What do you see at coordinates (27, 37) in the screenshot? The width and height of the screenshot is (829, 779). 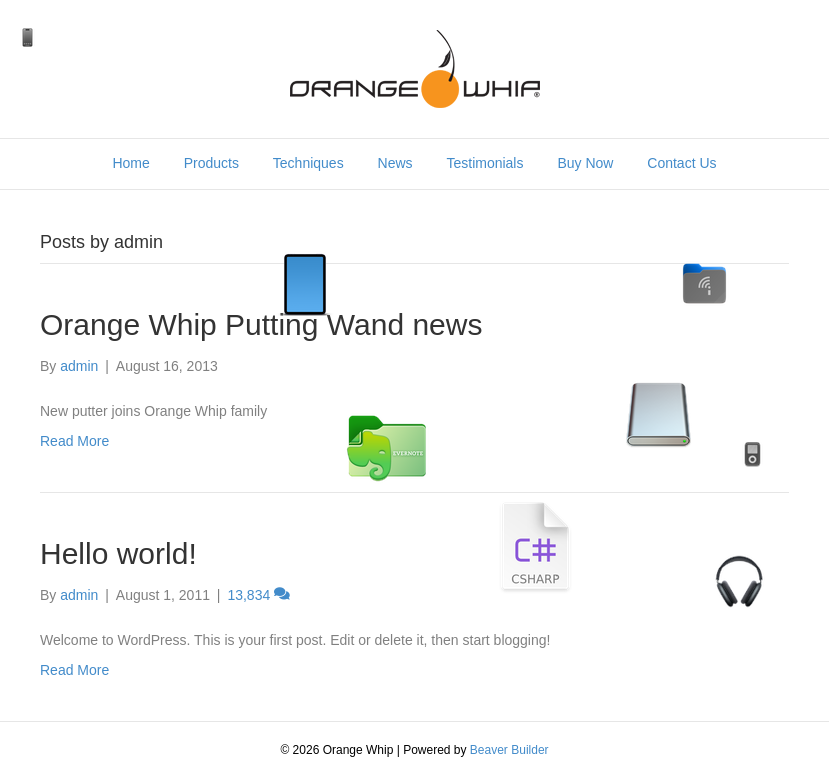 I see `iPhone device icon` at bounding box center [27, 37].